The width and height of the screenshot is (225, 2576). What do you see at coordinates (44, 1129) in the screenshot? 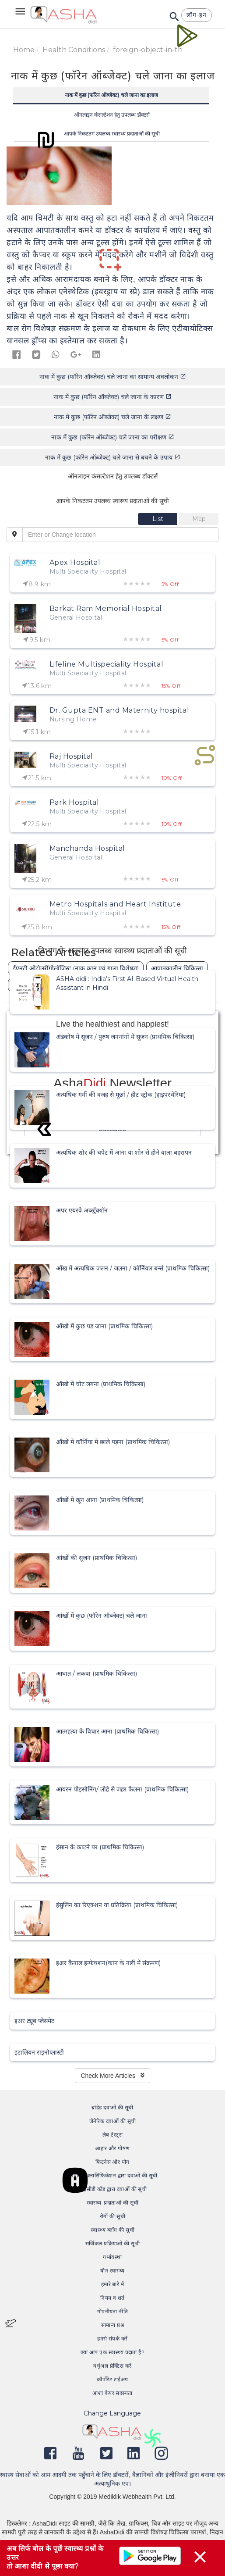
I see `navigate to previous item` at bounding box center [44, 1129].